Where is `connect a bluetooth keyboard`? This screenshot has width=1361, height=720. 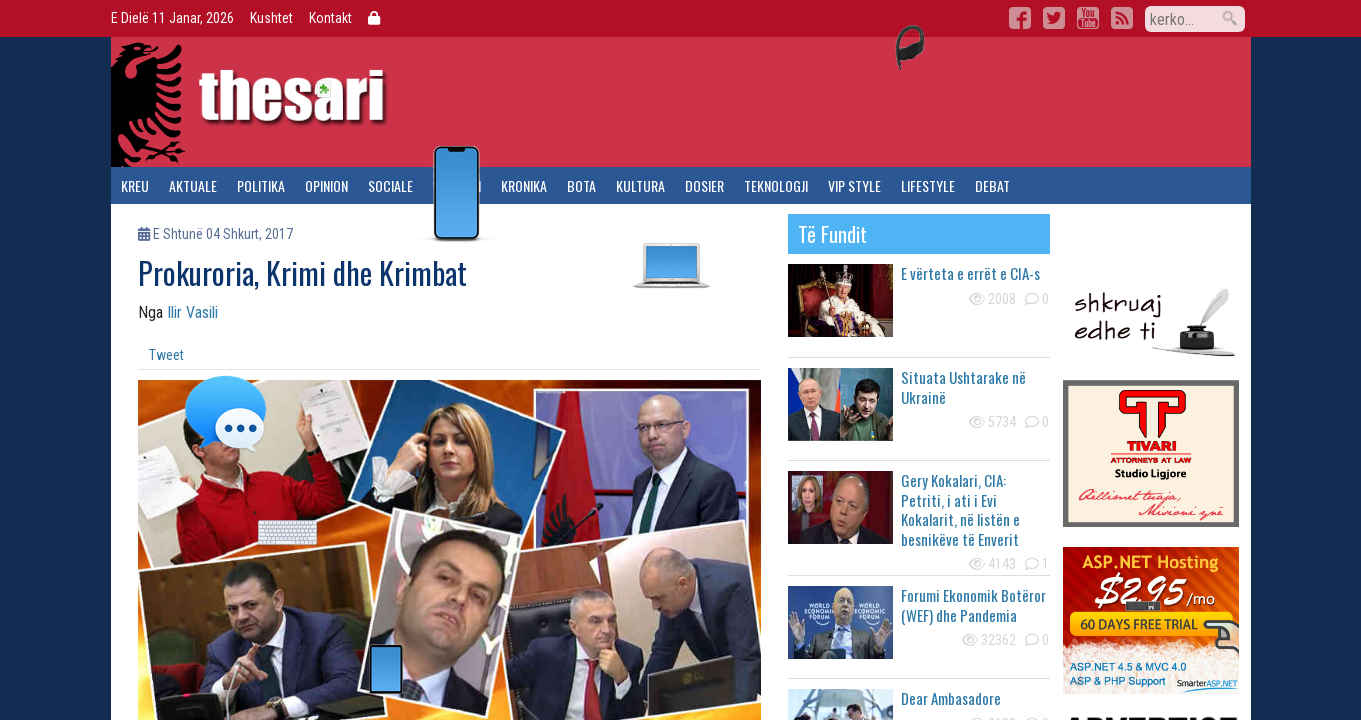
connect a bluetooth keyboard is located at coordinates (287, 532).